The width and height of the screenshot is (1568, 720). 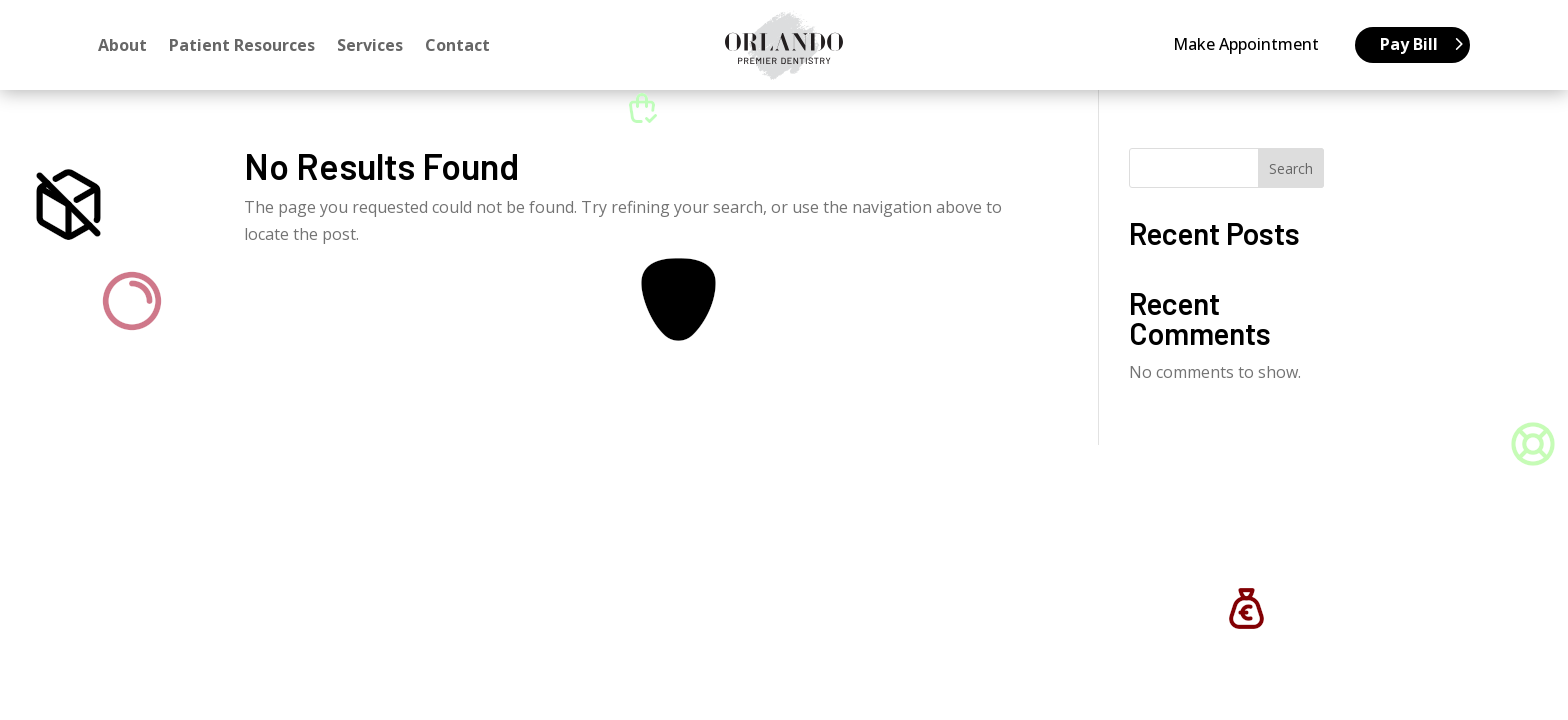 What do you see at coordinates (1246, 608) in the screenshot?
I see `view euro tax information` at bounding box center [1246, 608].